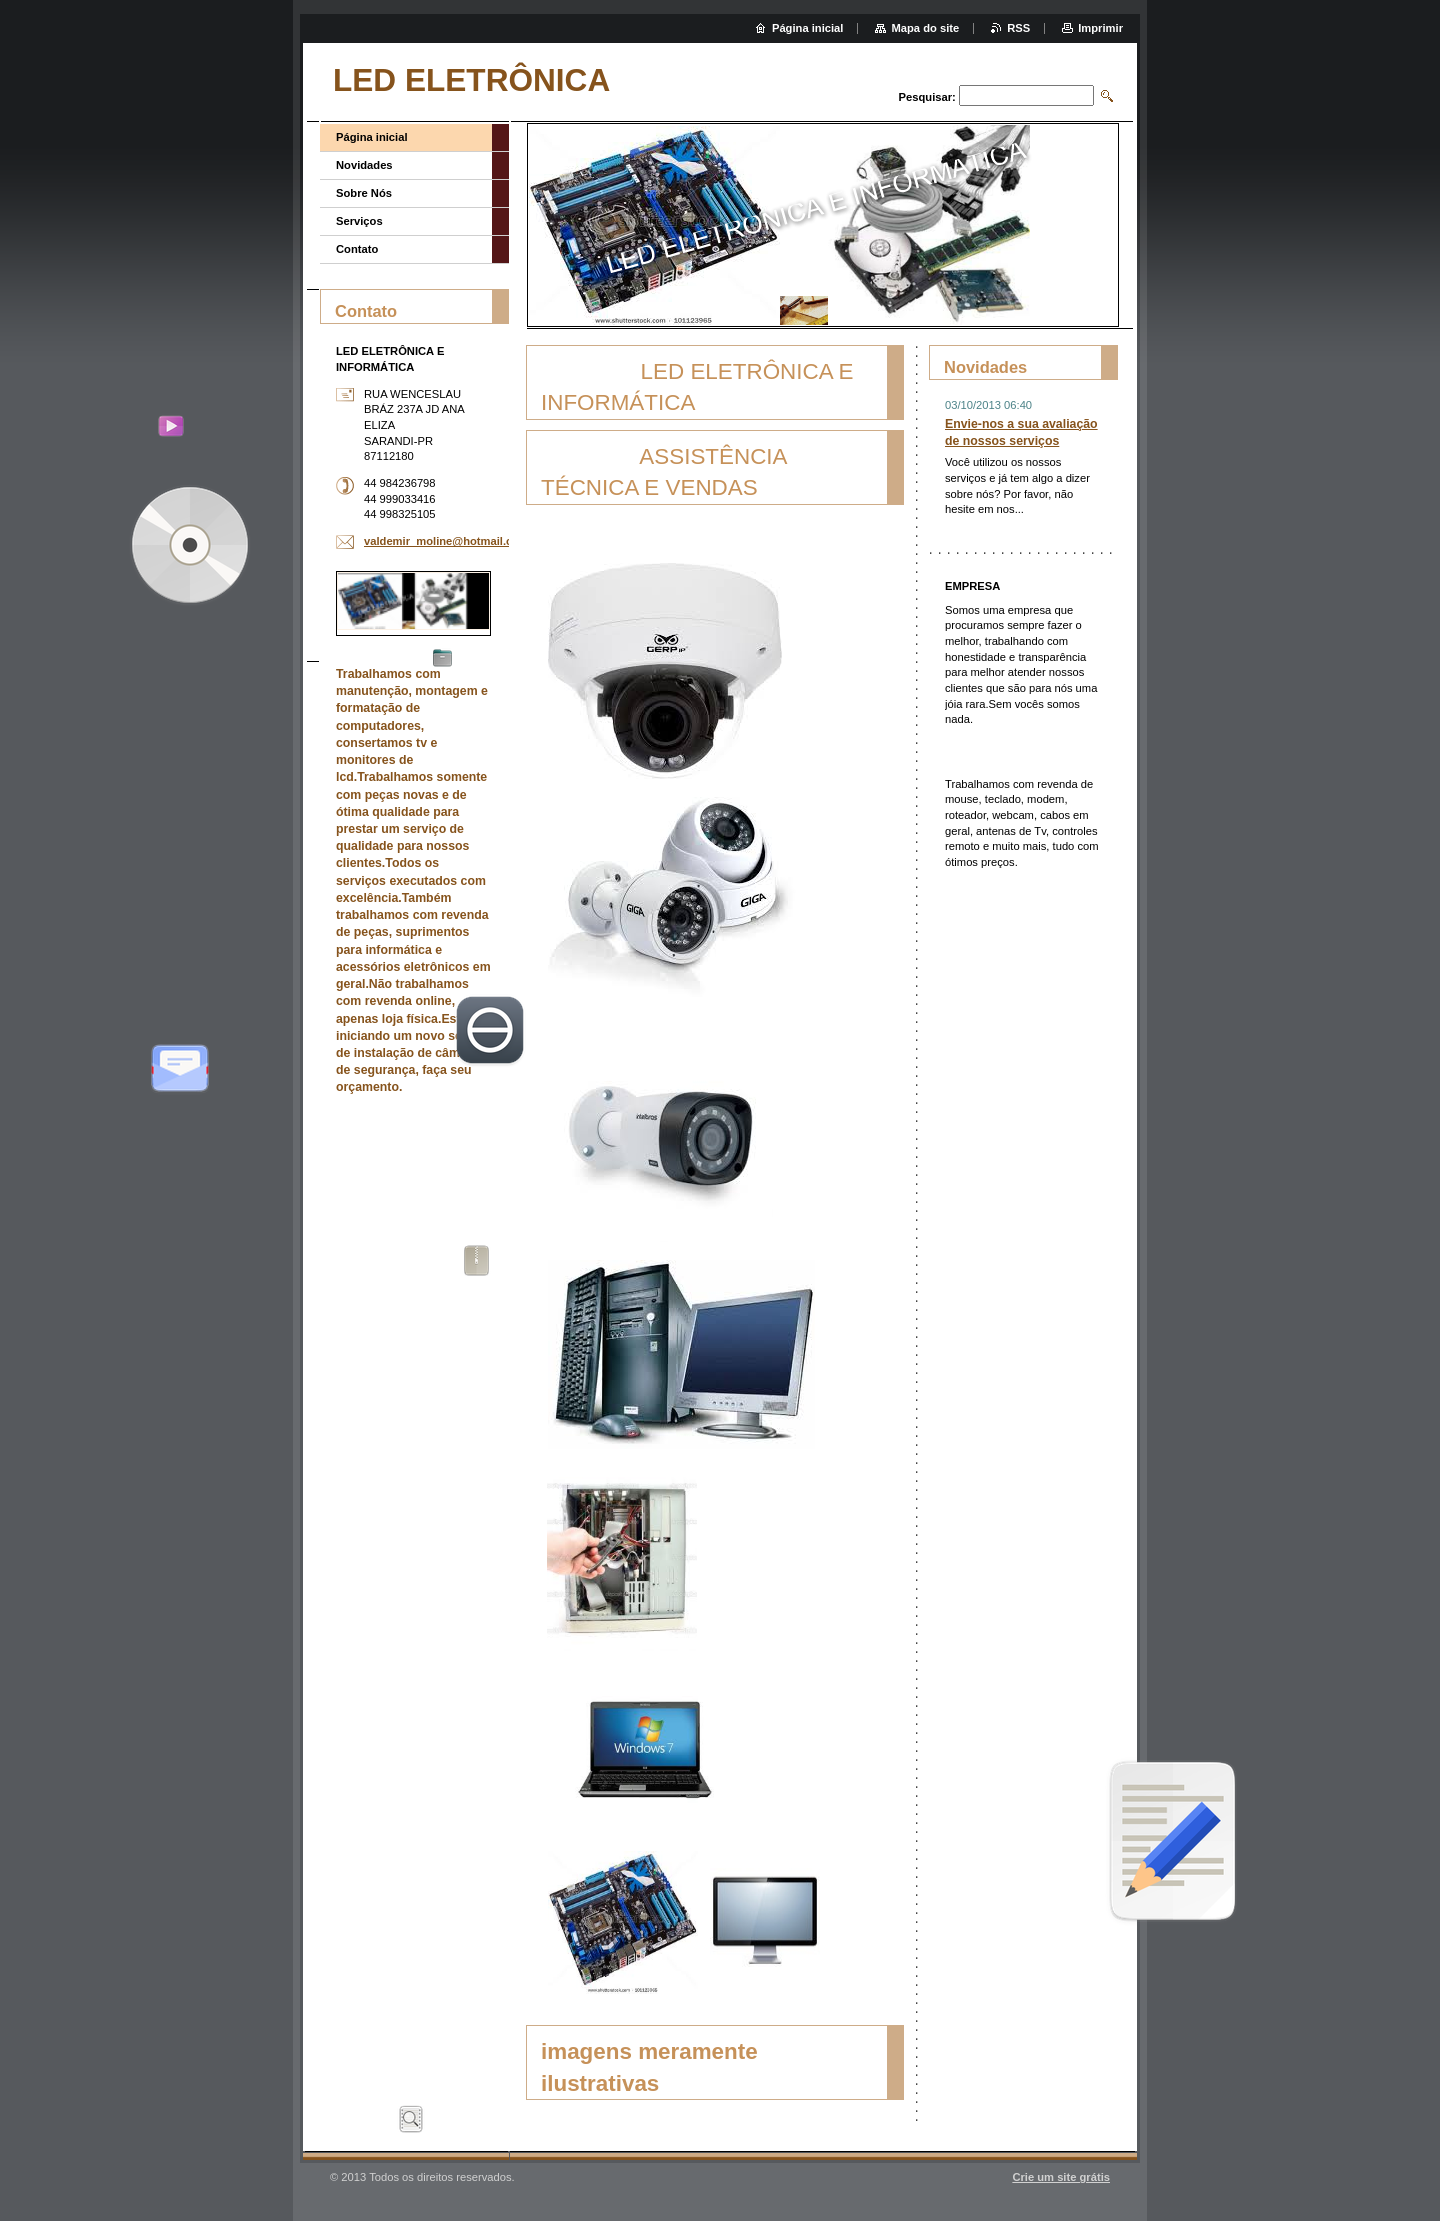 Image resolution: width=1440 pixels, height=2221 pixels. I want to click on open gnome logs application, so click(411, 2119).